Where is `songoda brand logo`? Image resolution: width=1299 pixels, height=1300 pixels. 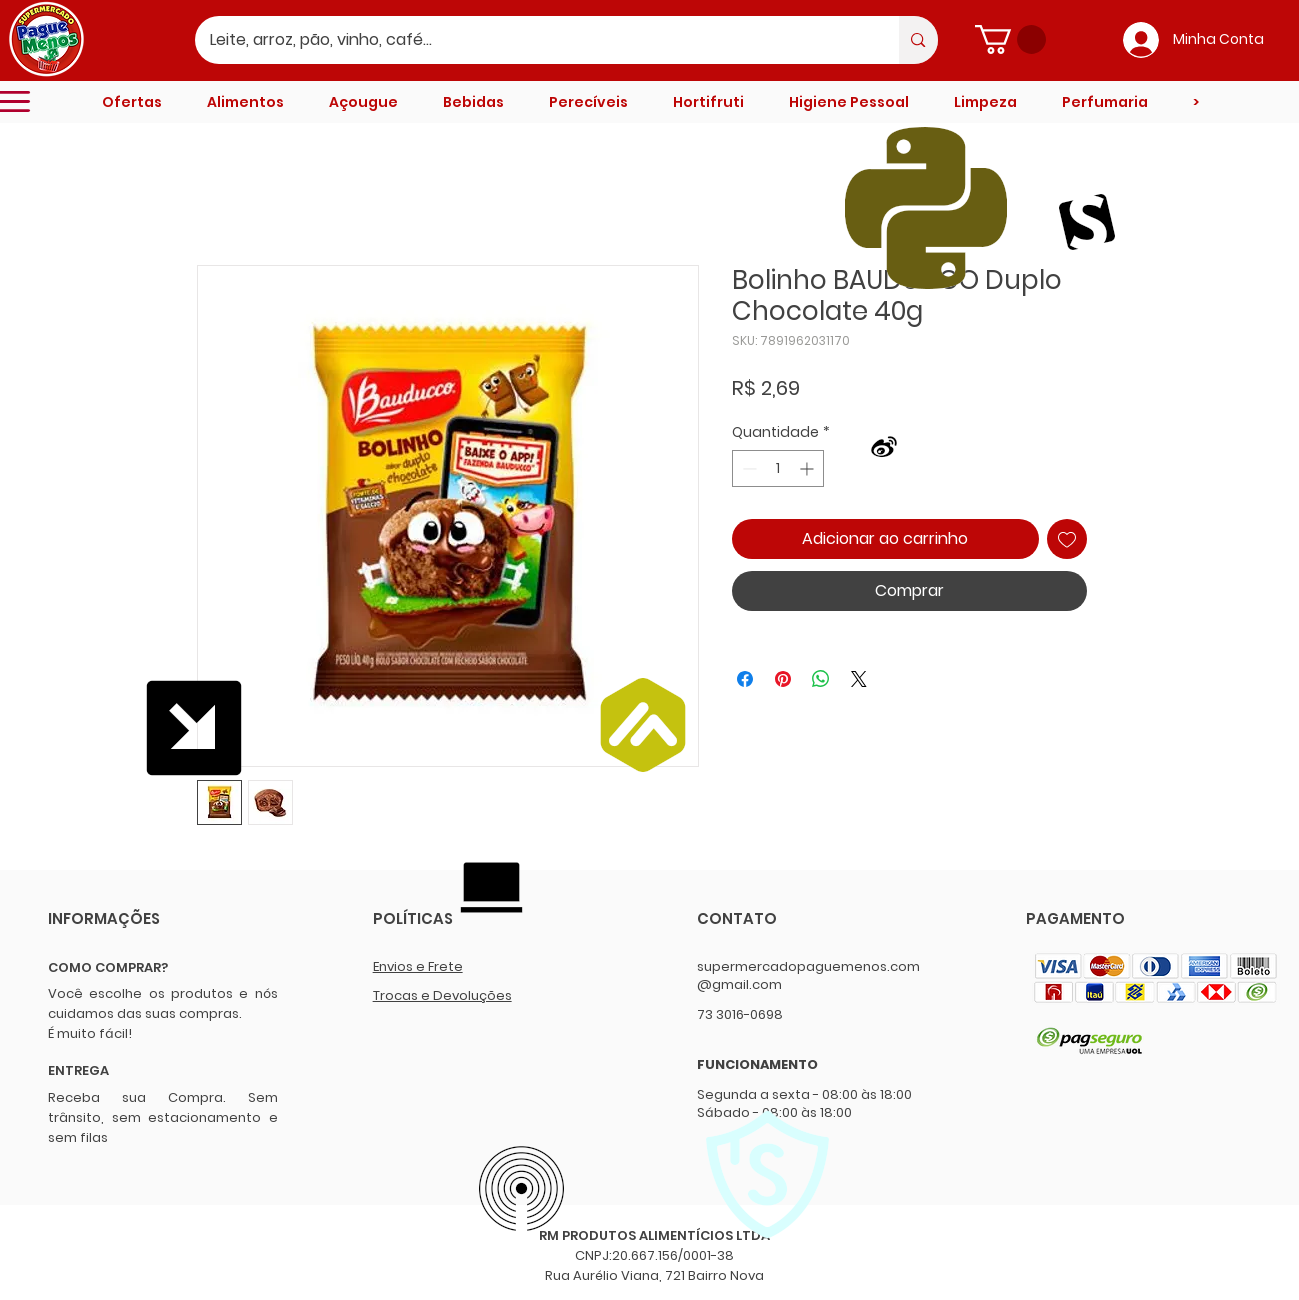 songoda brand logo is located at coordinates (767, 1174).